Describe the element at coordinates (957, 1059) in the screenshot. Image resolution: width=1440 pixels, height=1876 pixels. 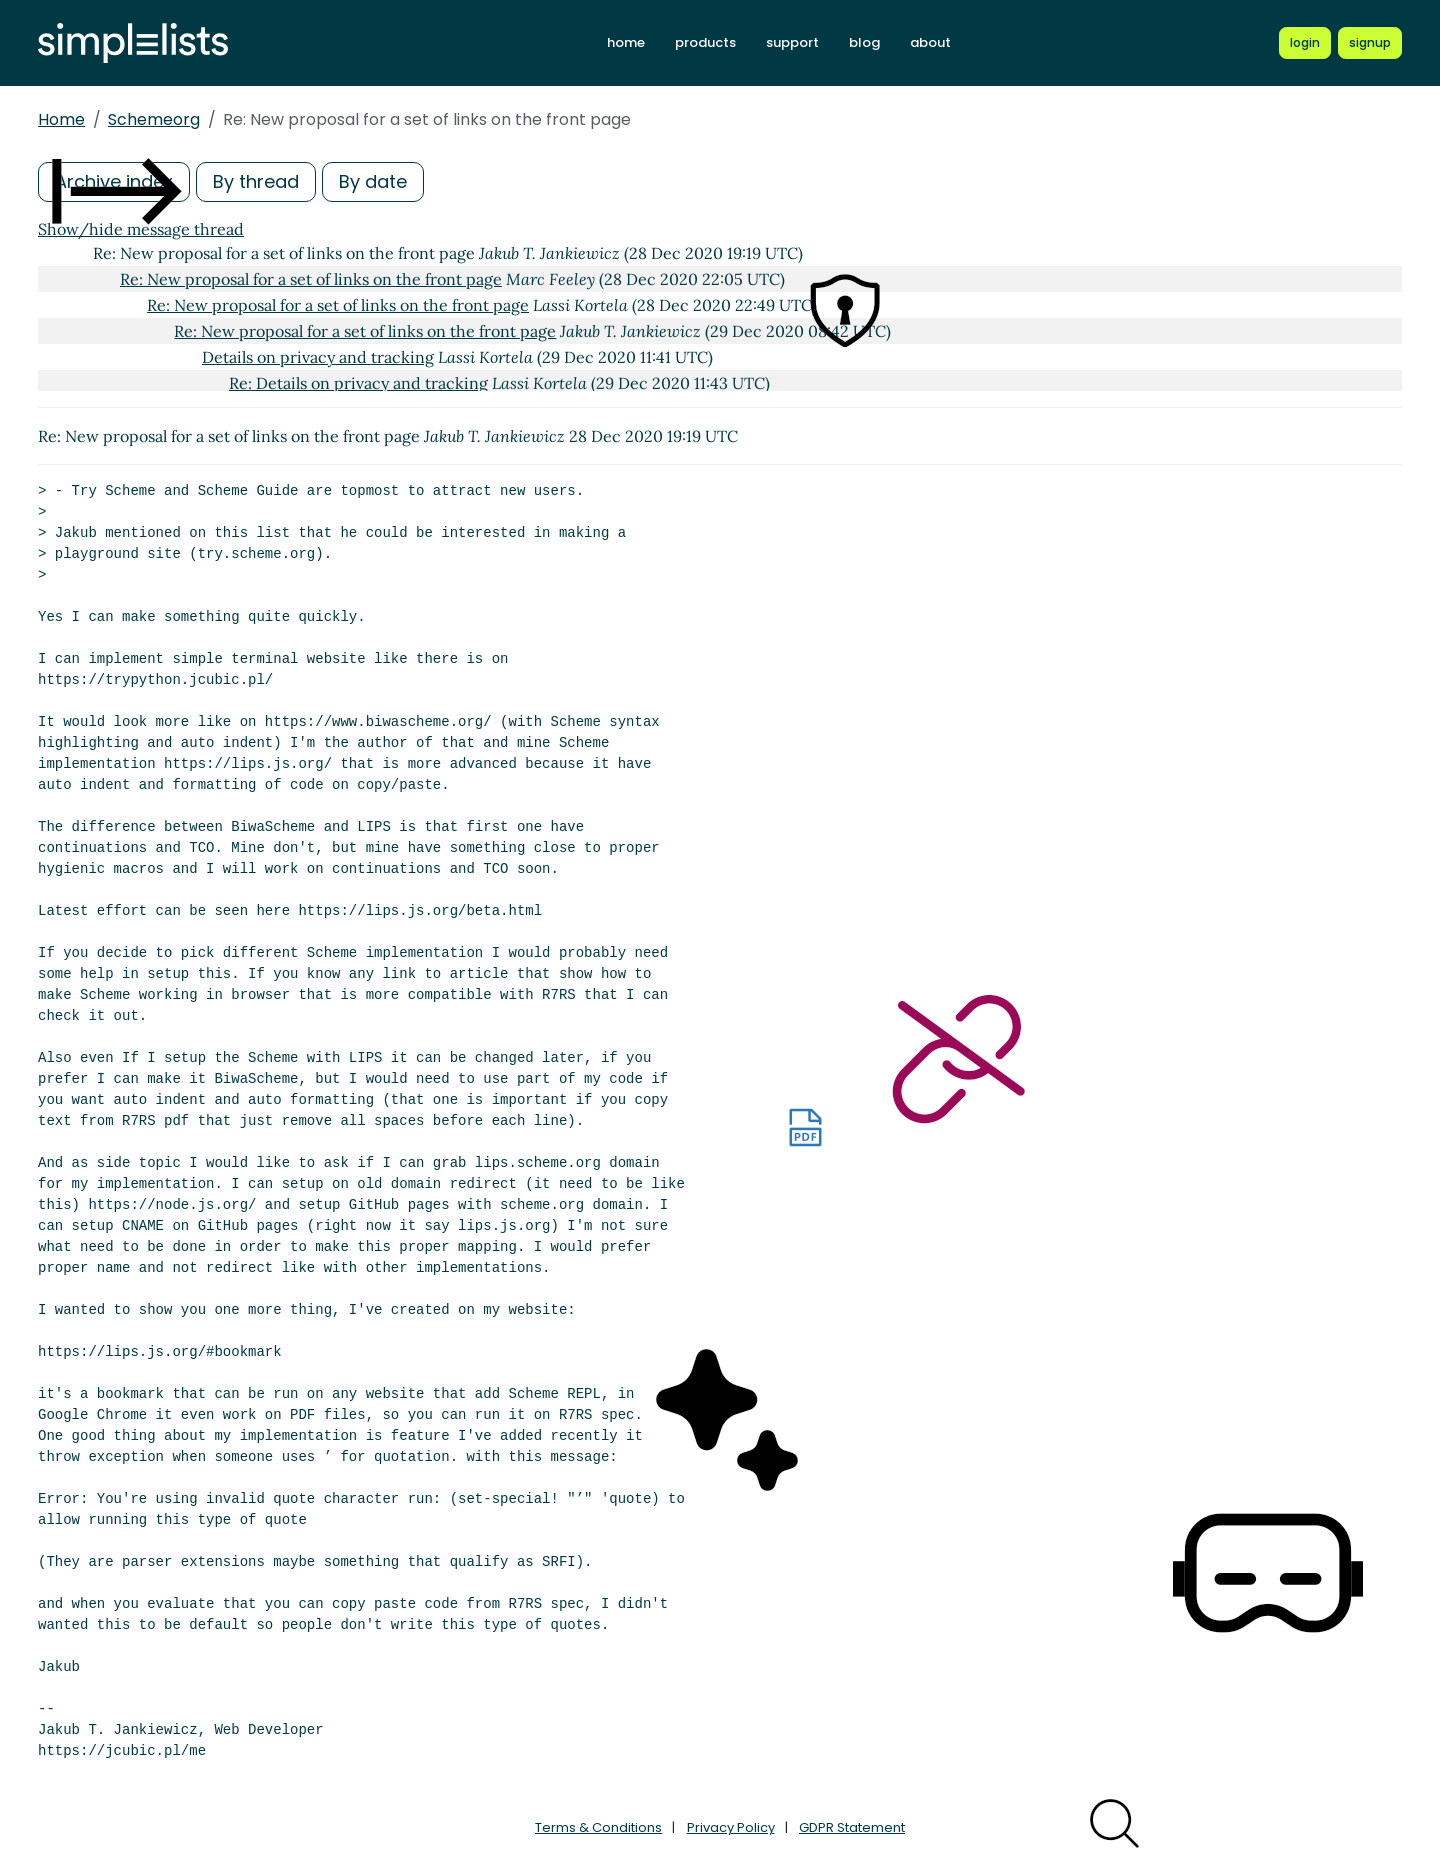
I see `remove a hyperlink` at that location.